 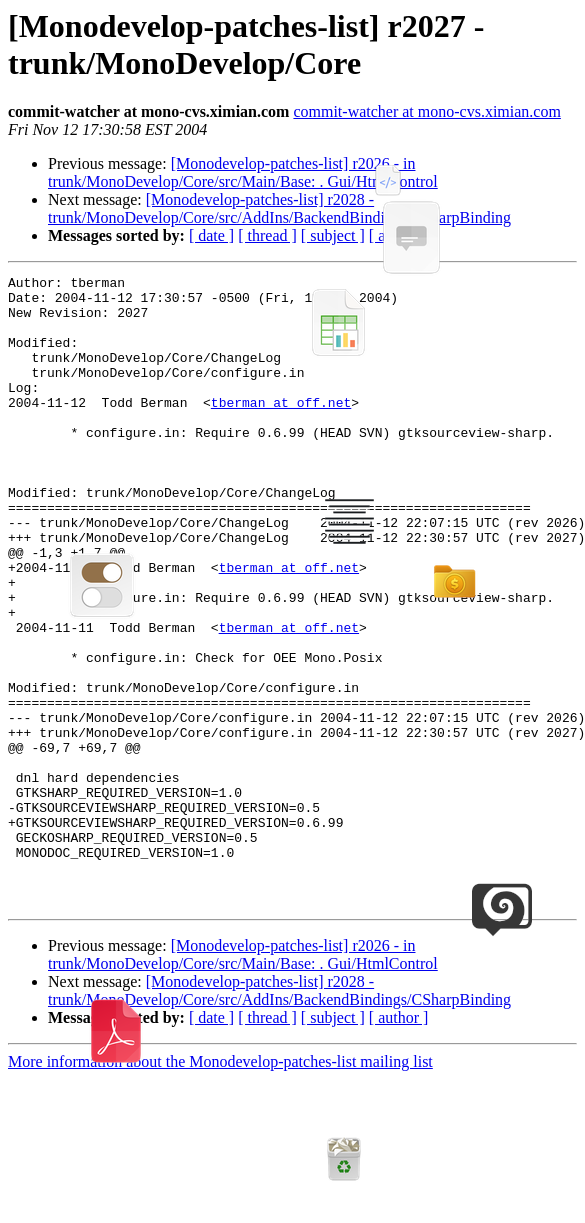 What do you see at coordinates (116, 1031) in the screenshot?
I see `open a PDF document` at bounding box center [116, 1031].